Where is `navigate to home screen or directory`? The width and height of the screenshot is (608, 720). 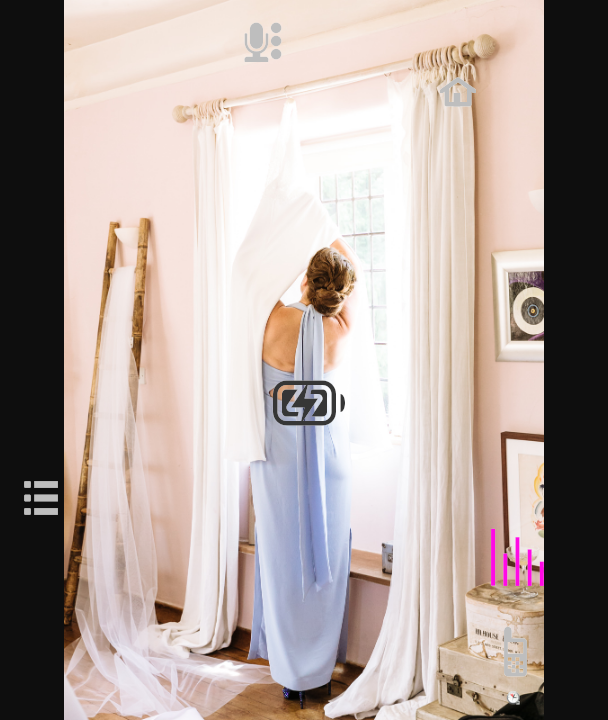
navigate to home screen or directory is located at coordinates (458, 93).